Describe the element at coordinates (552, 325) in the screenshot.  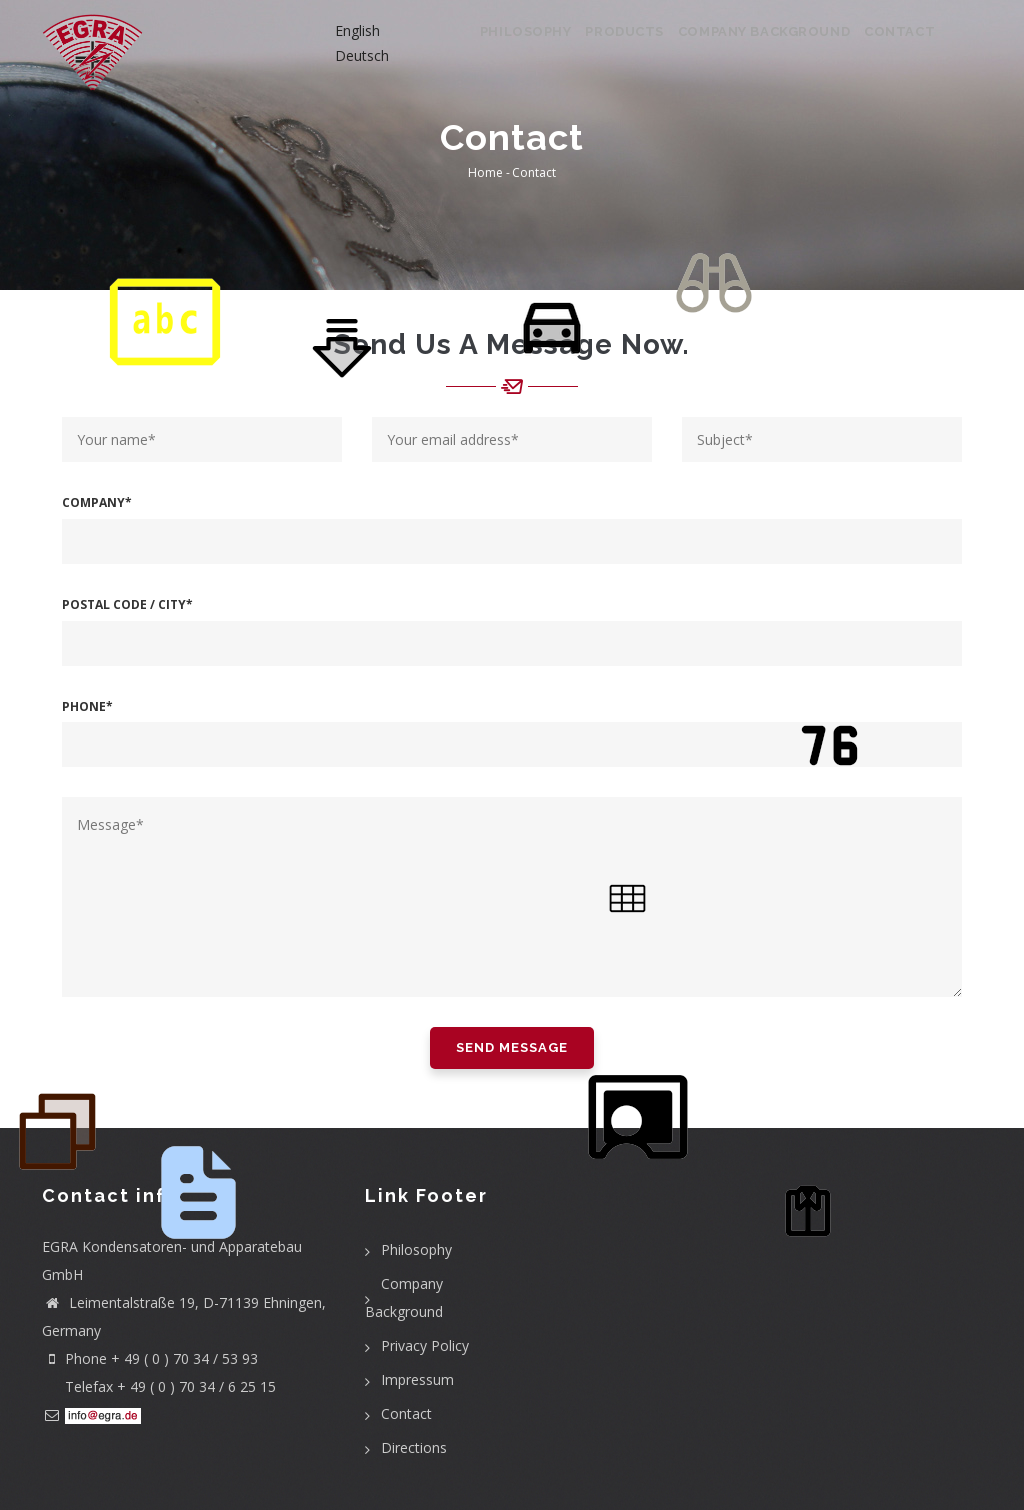
I see `get driving directions` at that location.